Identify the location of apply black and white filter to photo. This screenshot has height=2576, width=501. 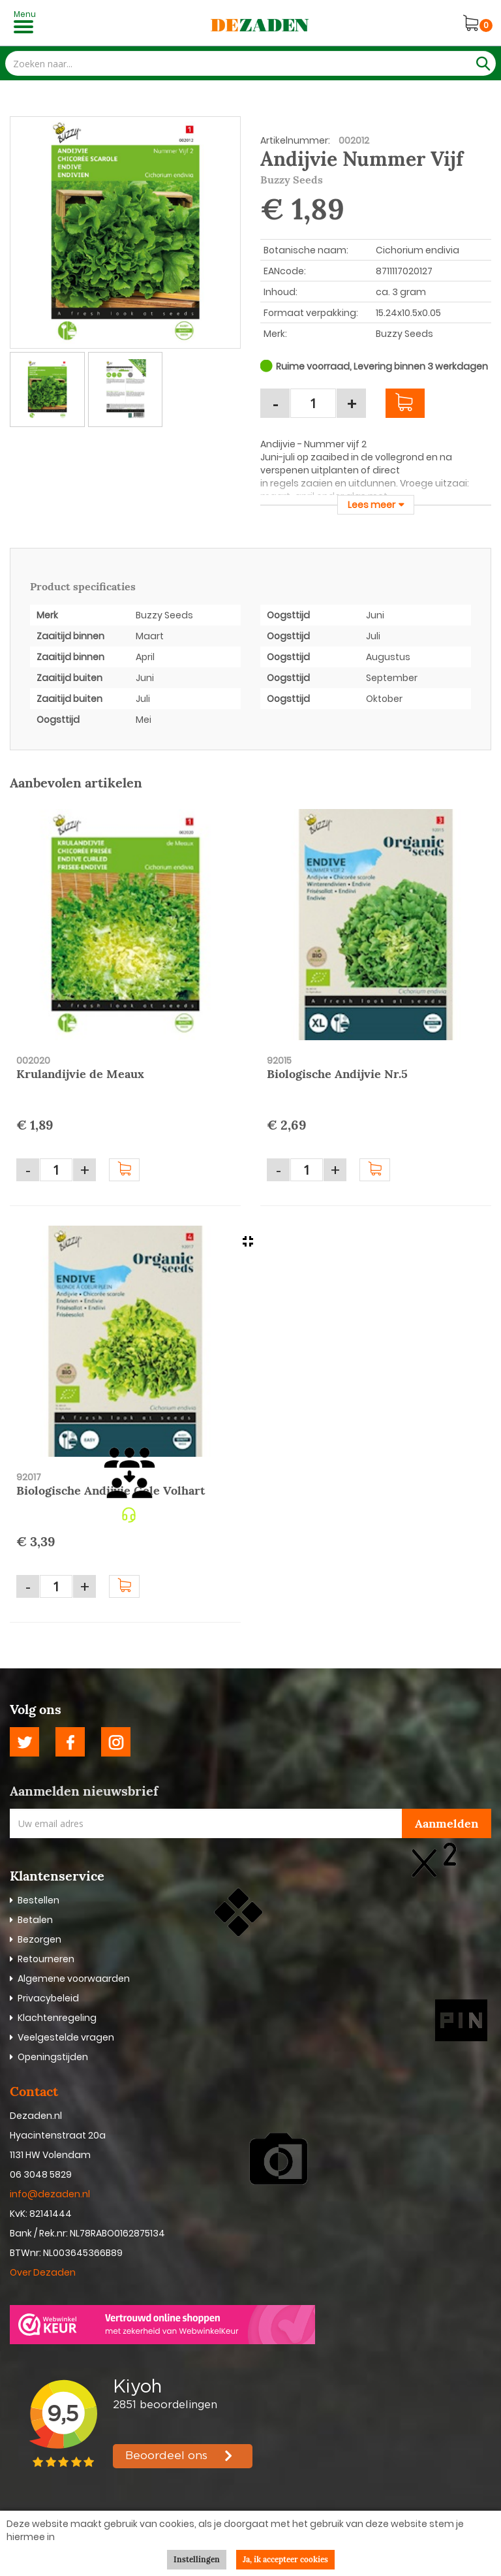
(279, 2159).